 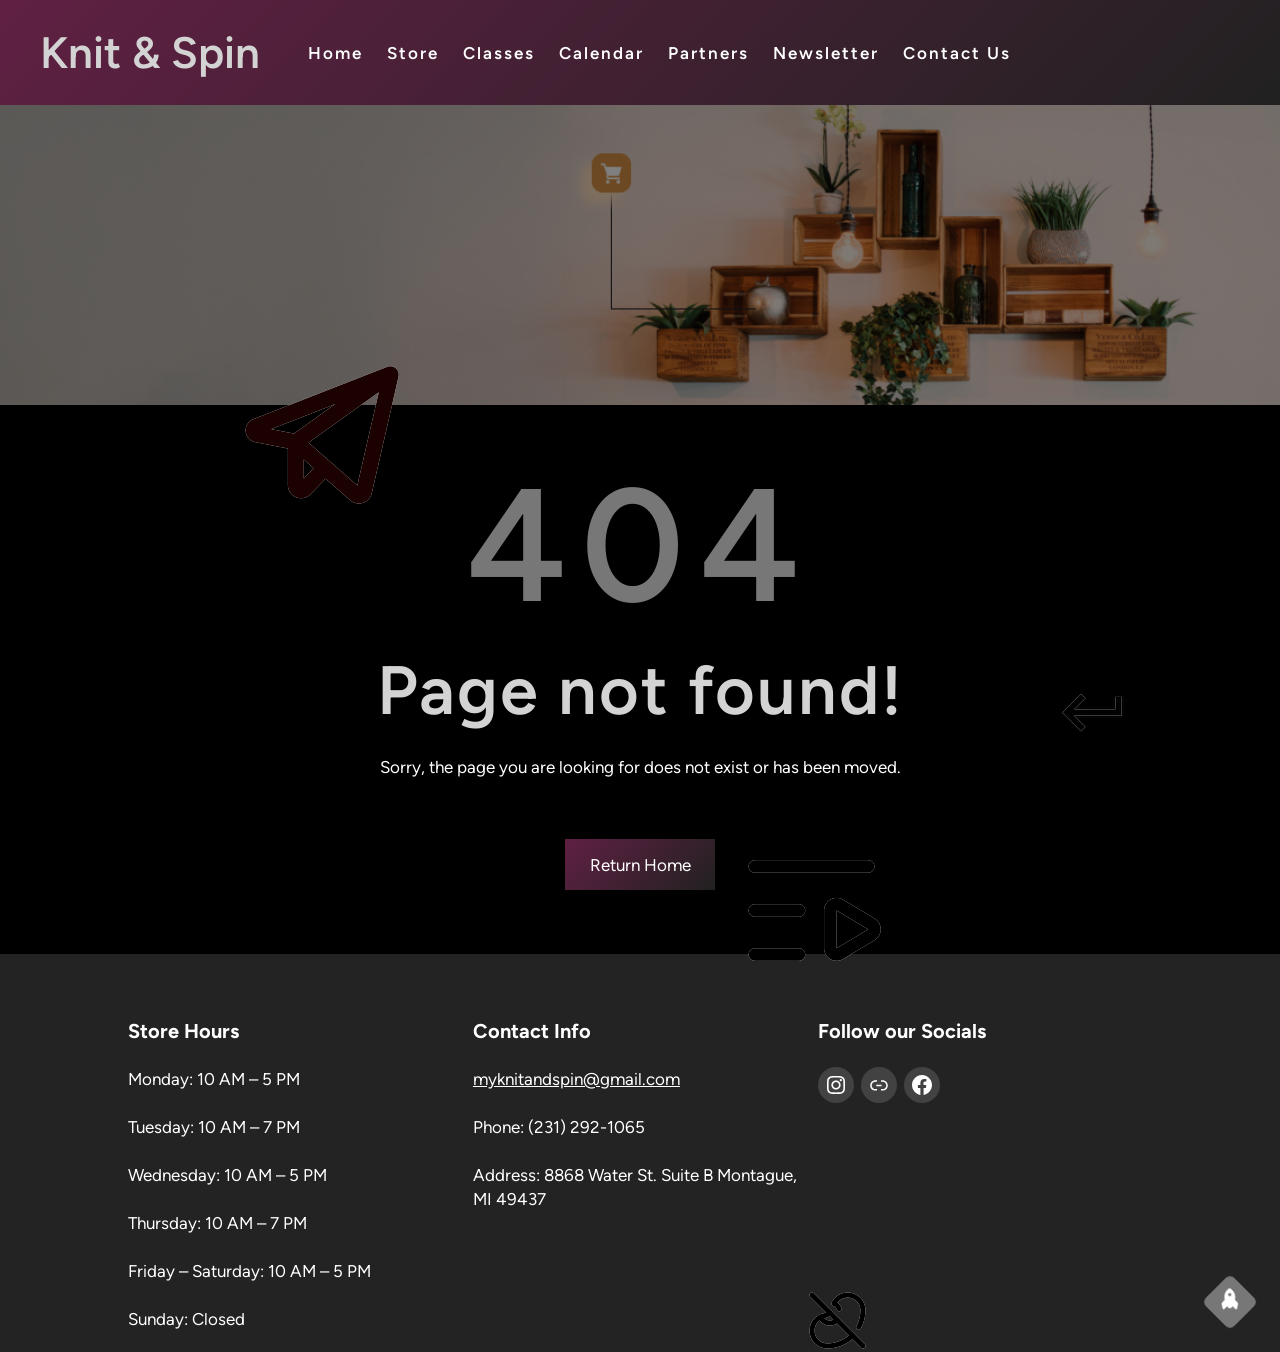 What do you see at coordinates (327, 437) in the screenshot?
I see `open Telegram messaging app` at bounding box center [327, 437].